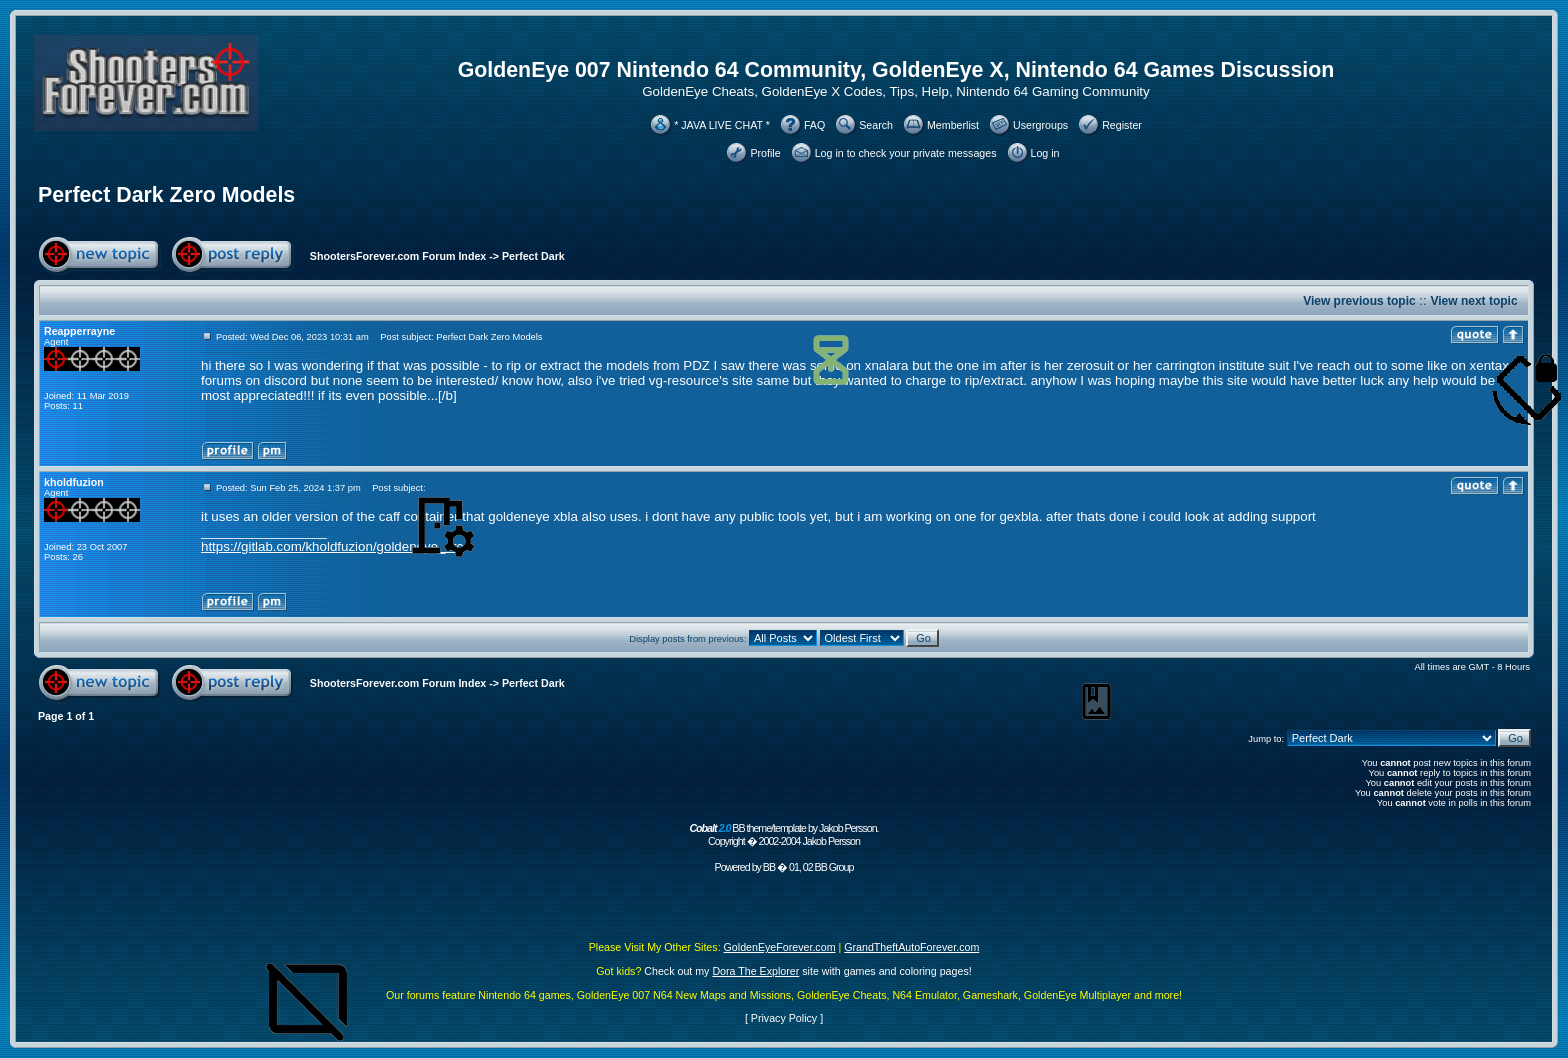  What do you see at coordinates (1529, 388) in the screenshot?
I see `screen rotation is locked` at bounding box center [1529, 388].